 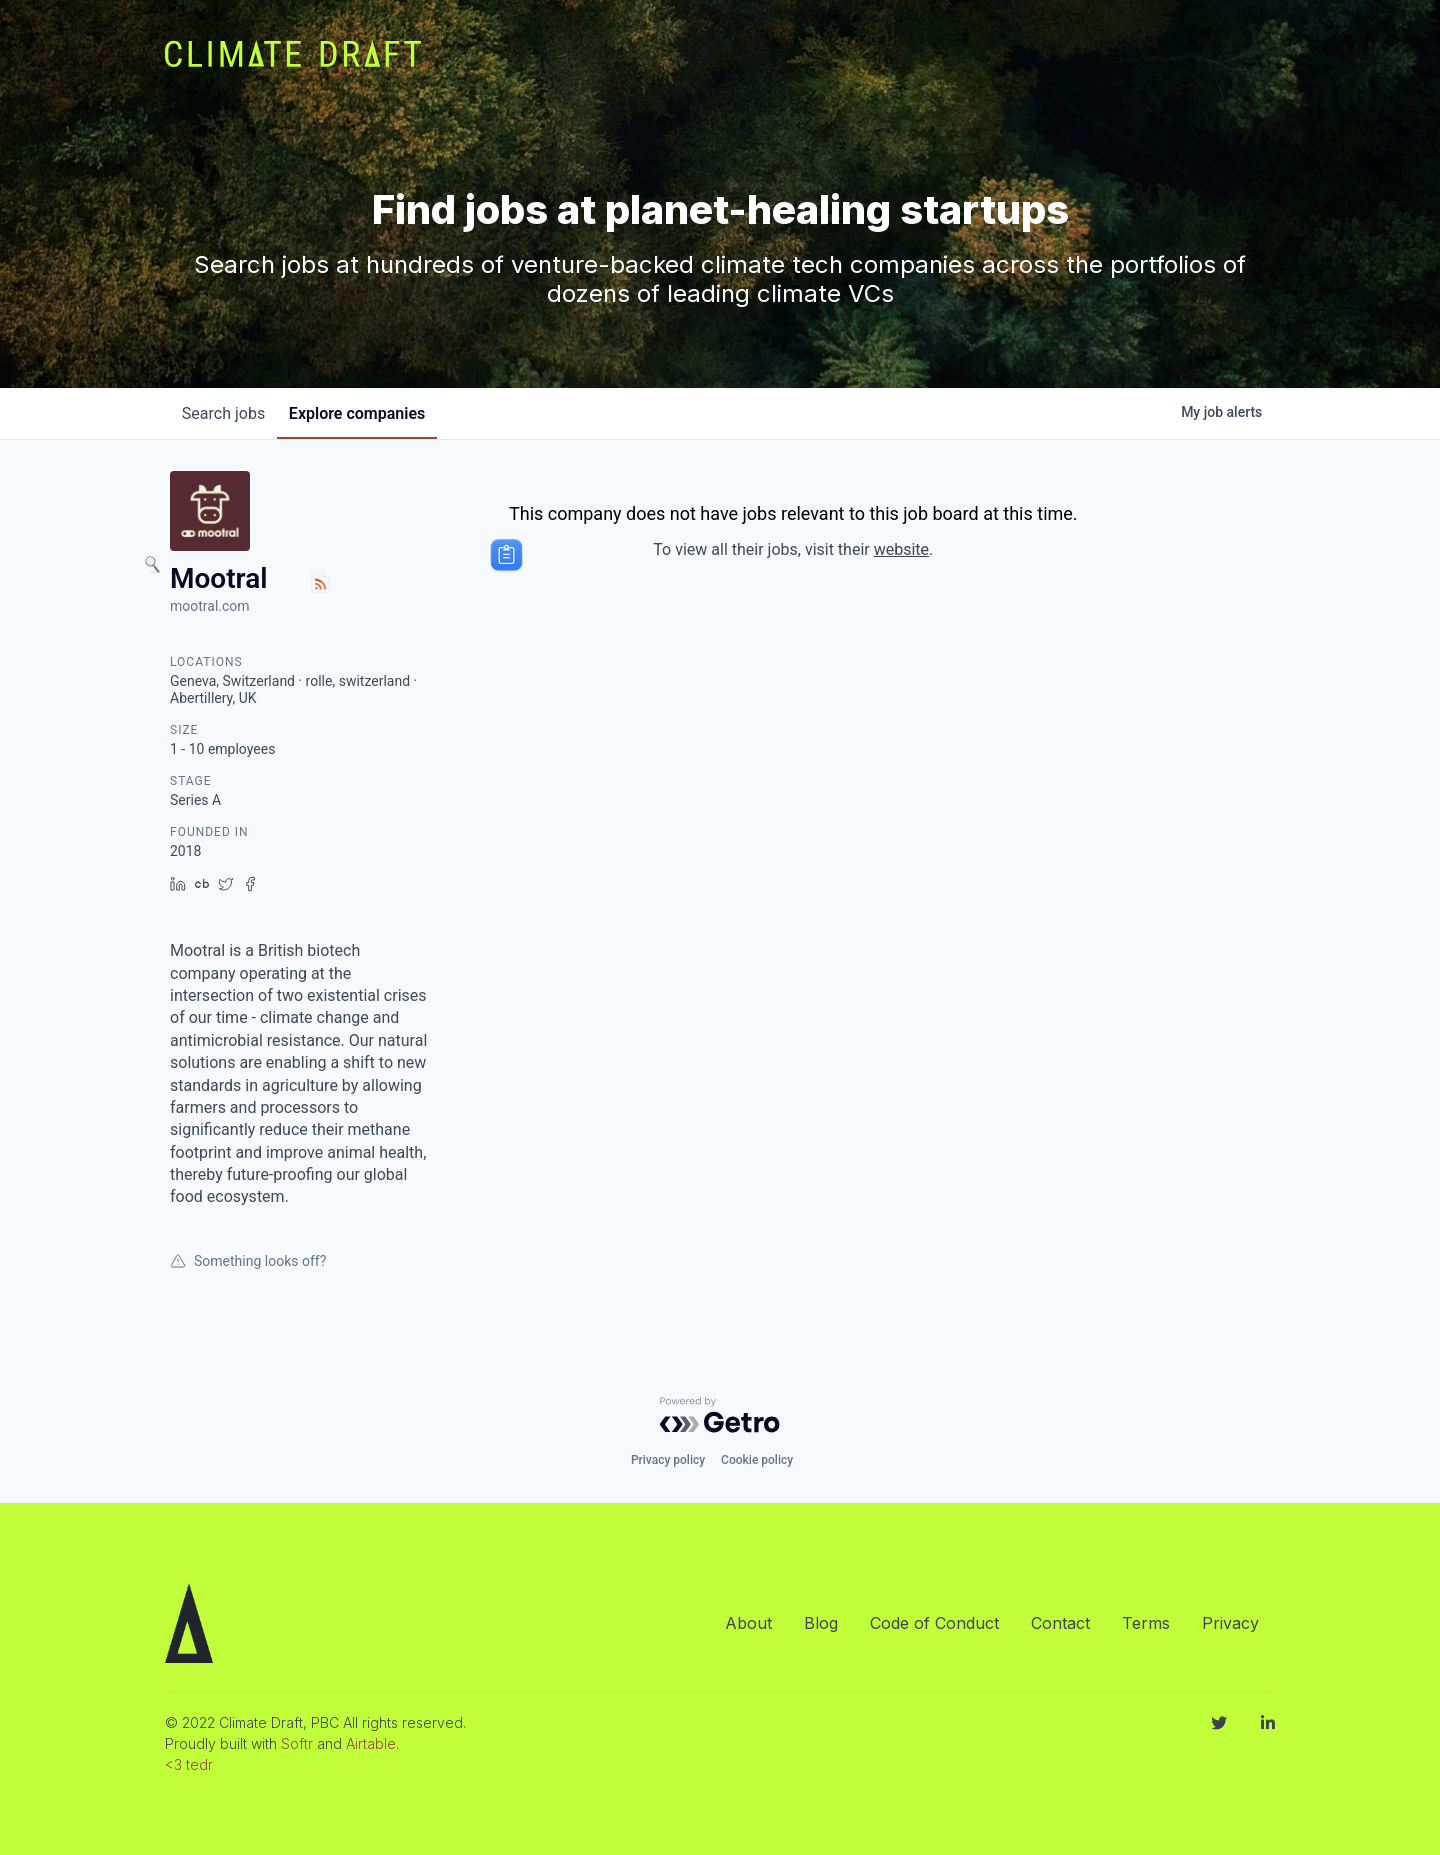 What do you see at coordinates (152, 564) in the screenshot?
I see `search files, apps, or settings` at bounding box center [152, 564].